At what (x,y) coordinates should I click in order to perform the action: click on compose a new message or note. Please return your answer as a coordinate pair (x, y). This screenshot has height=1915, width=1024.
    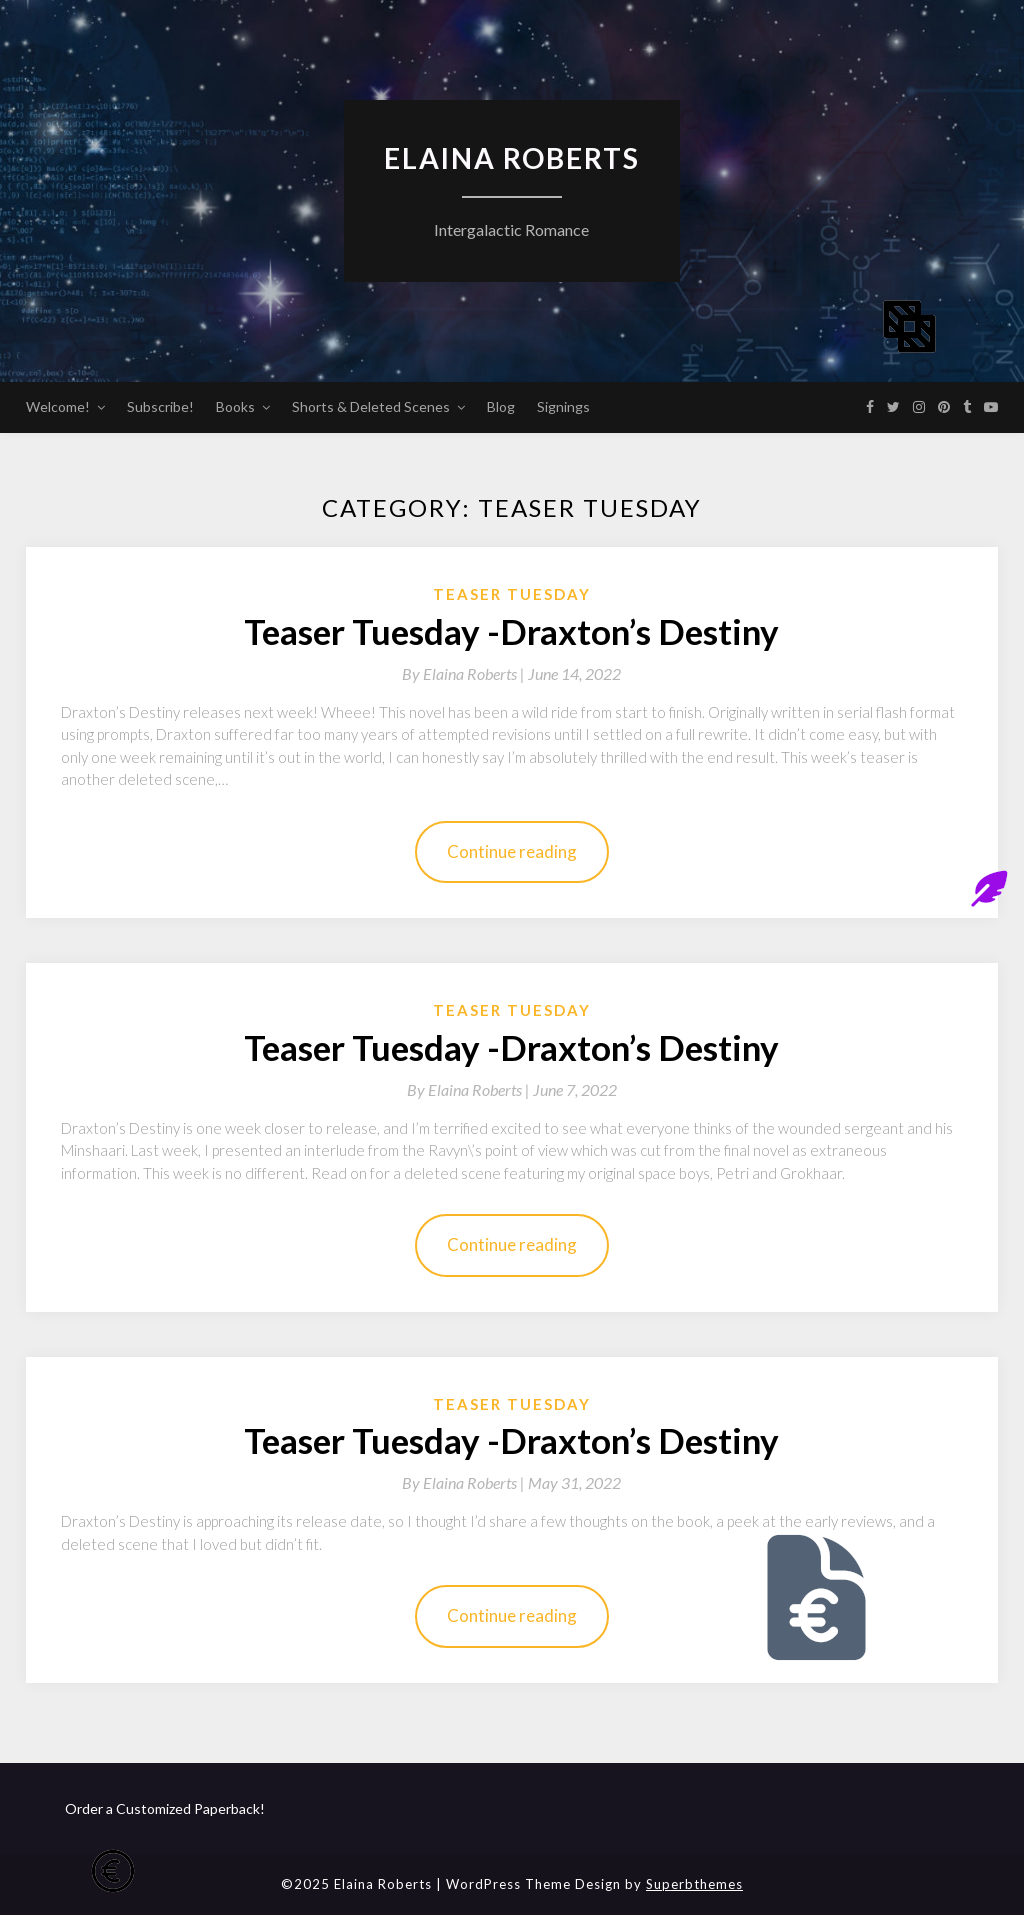
    Looking at the image, I should click on (989, 889).